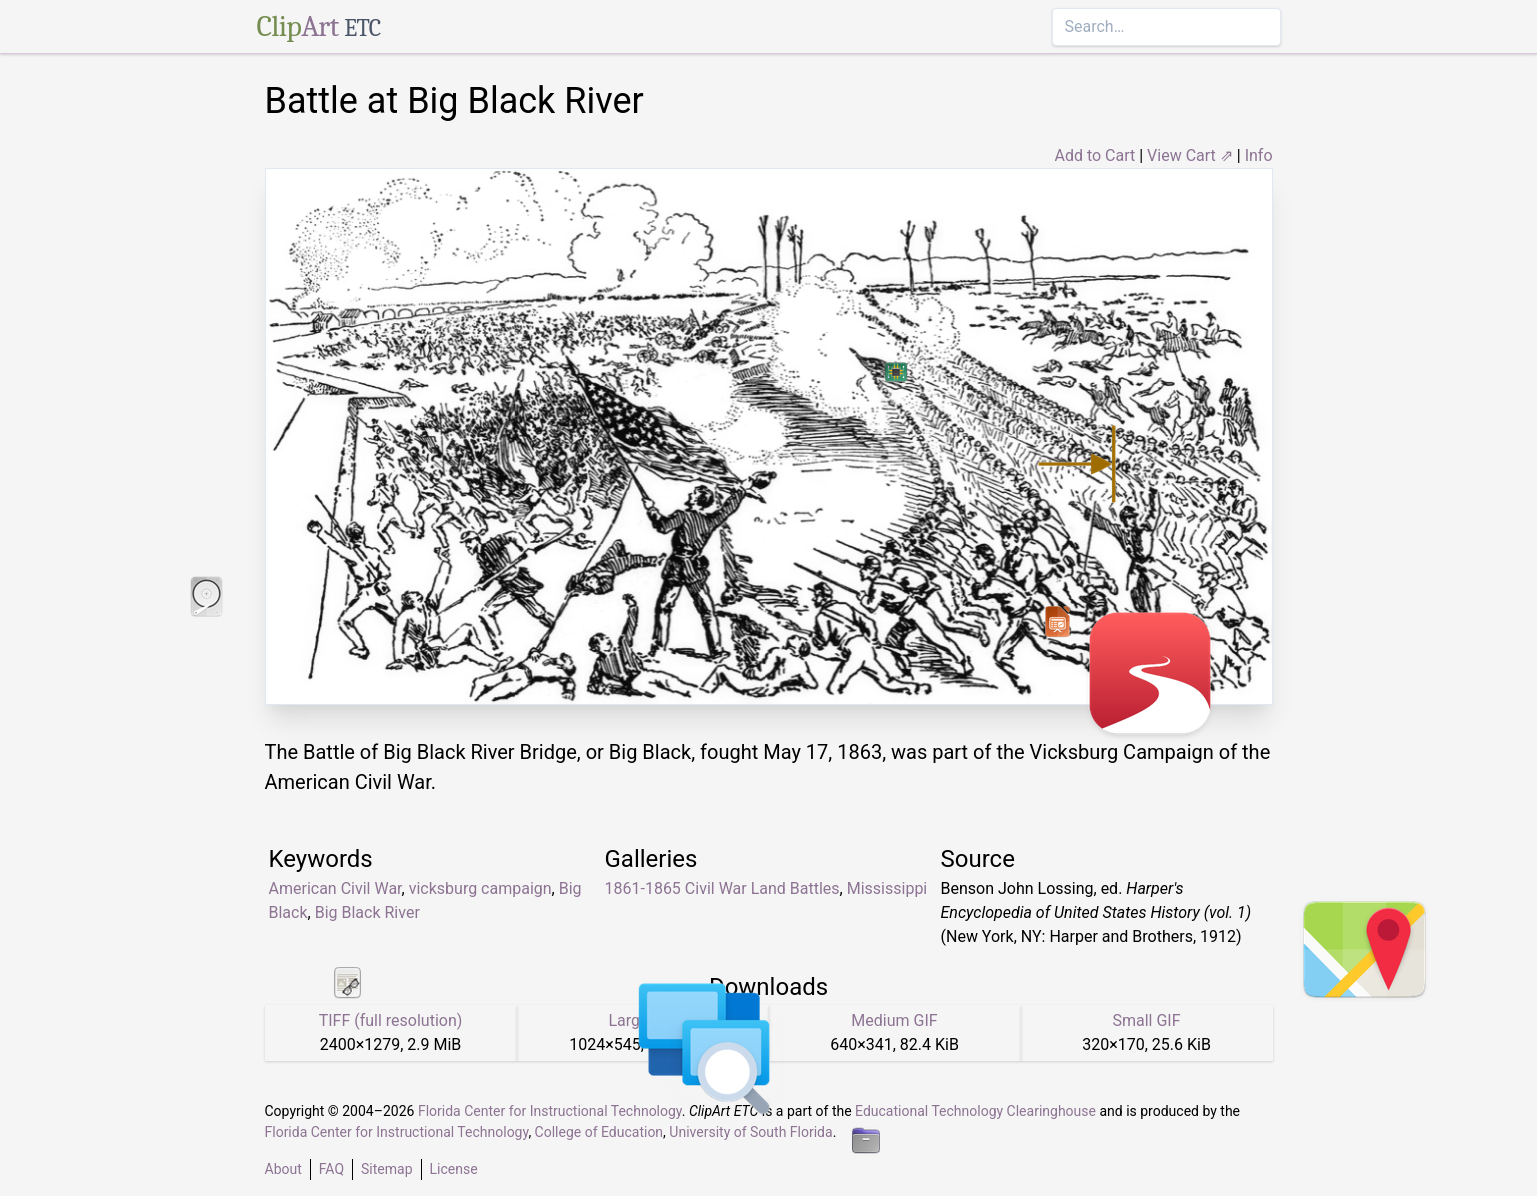 This screenshot has width=1537, height=1196. Describe the element at coordinates (708, 1053) in the screenshot. I see `open packet viewer application` at that location.